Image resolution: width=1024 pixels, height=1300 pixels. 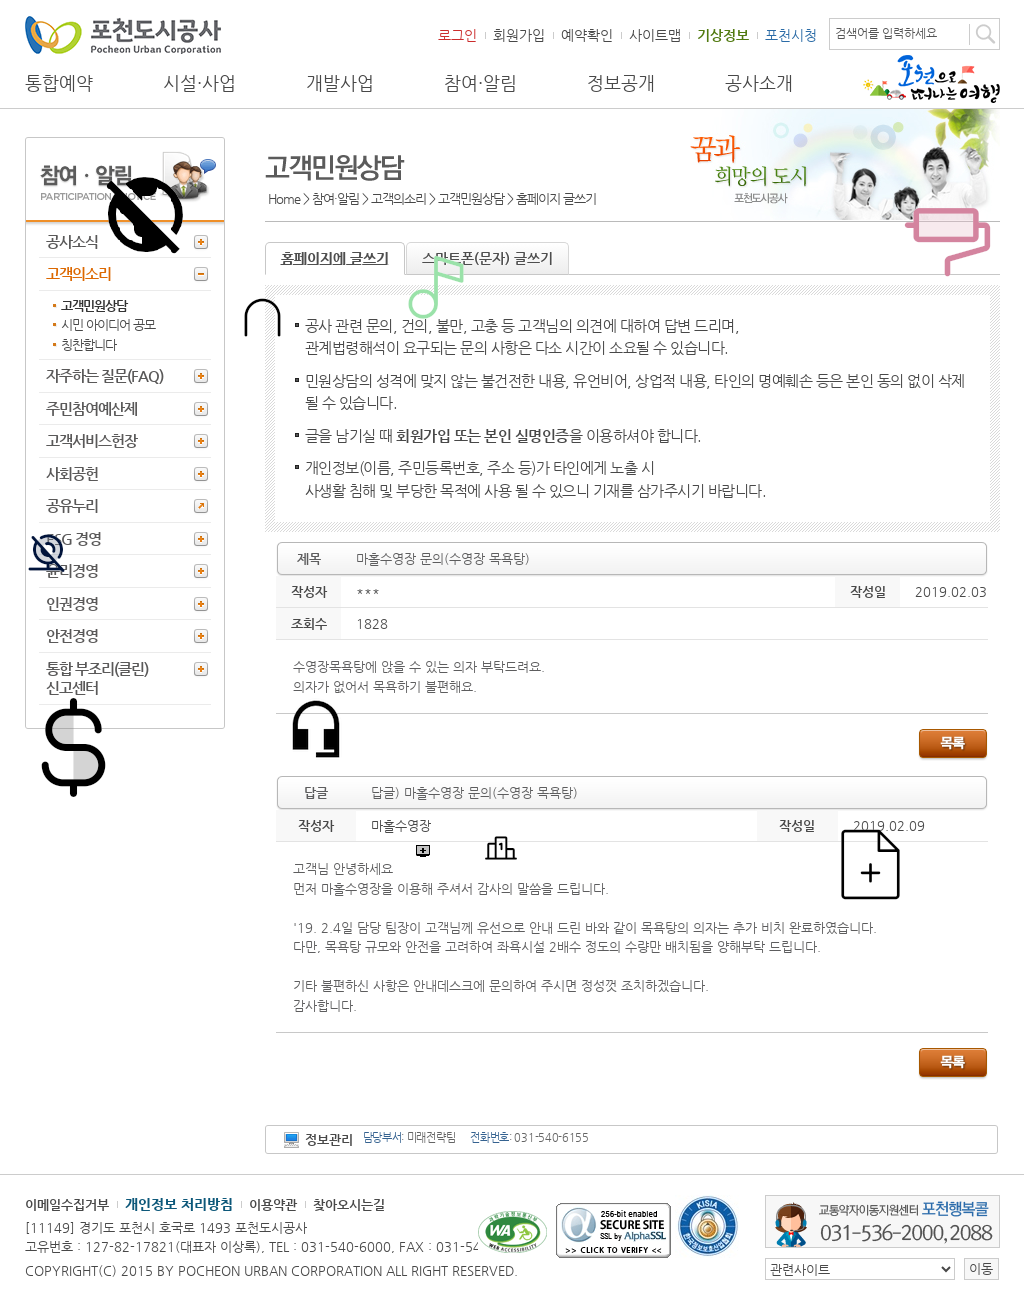 What do you see at coordinates (423, 851) in the screenshot?
I see `add video to watch queue` at bounding box center [423, 851].